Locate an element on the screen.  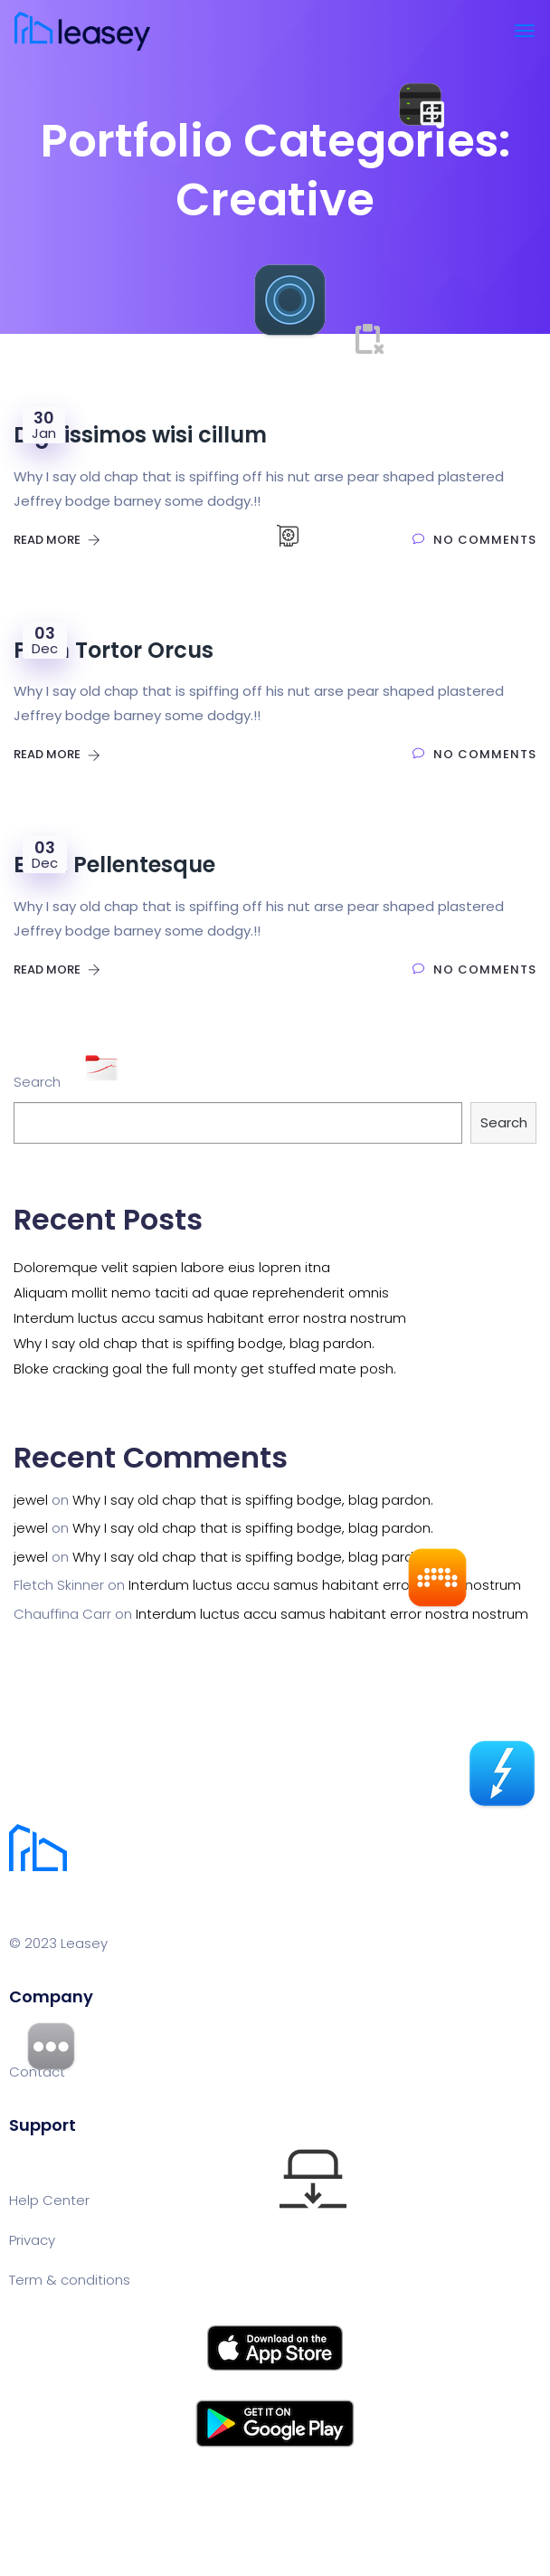
minimize window to dock is located at coordinates (313, 2179).